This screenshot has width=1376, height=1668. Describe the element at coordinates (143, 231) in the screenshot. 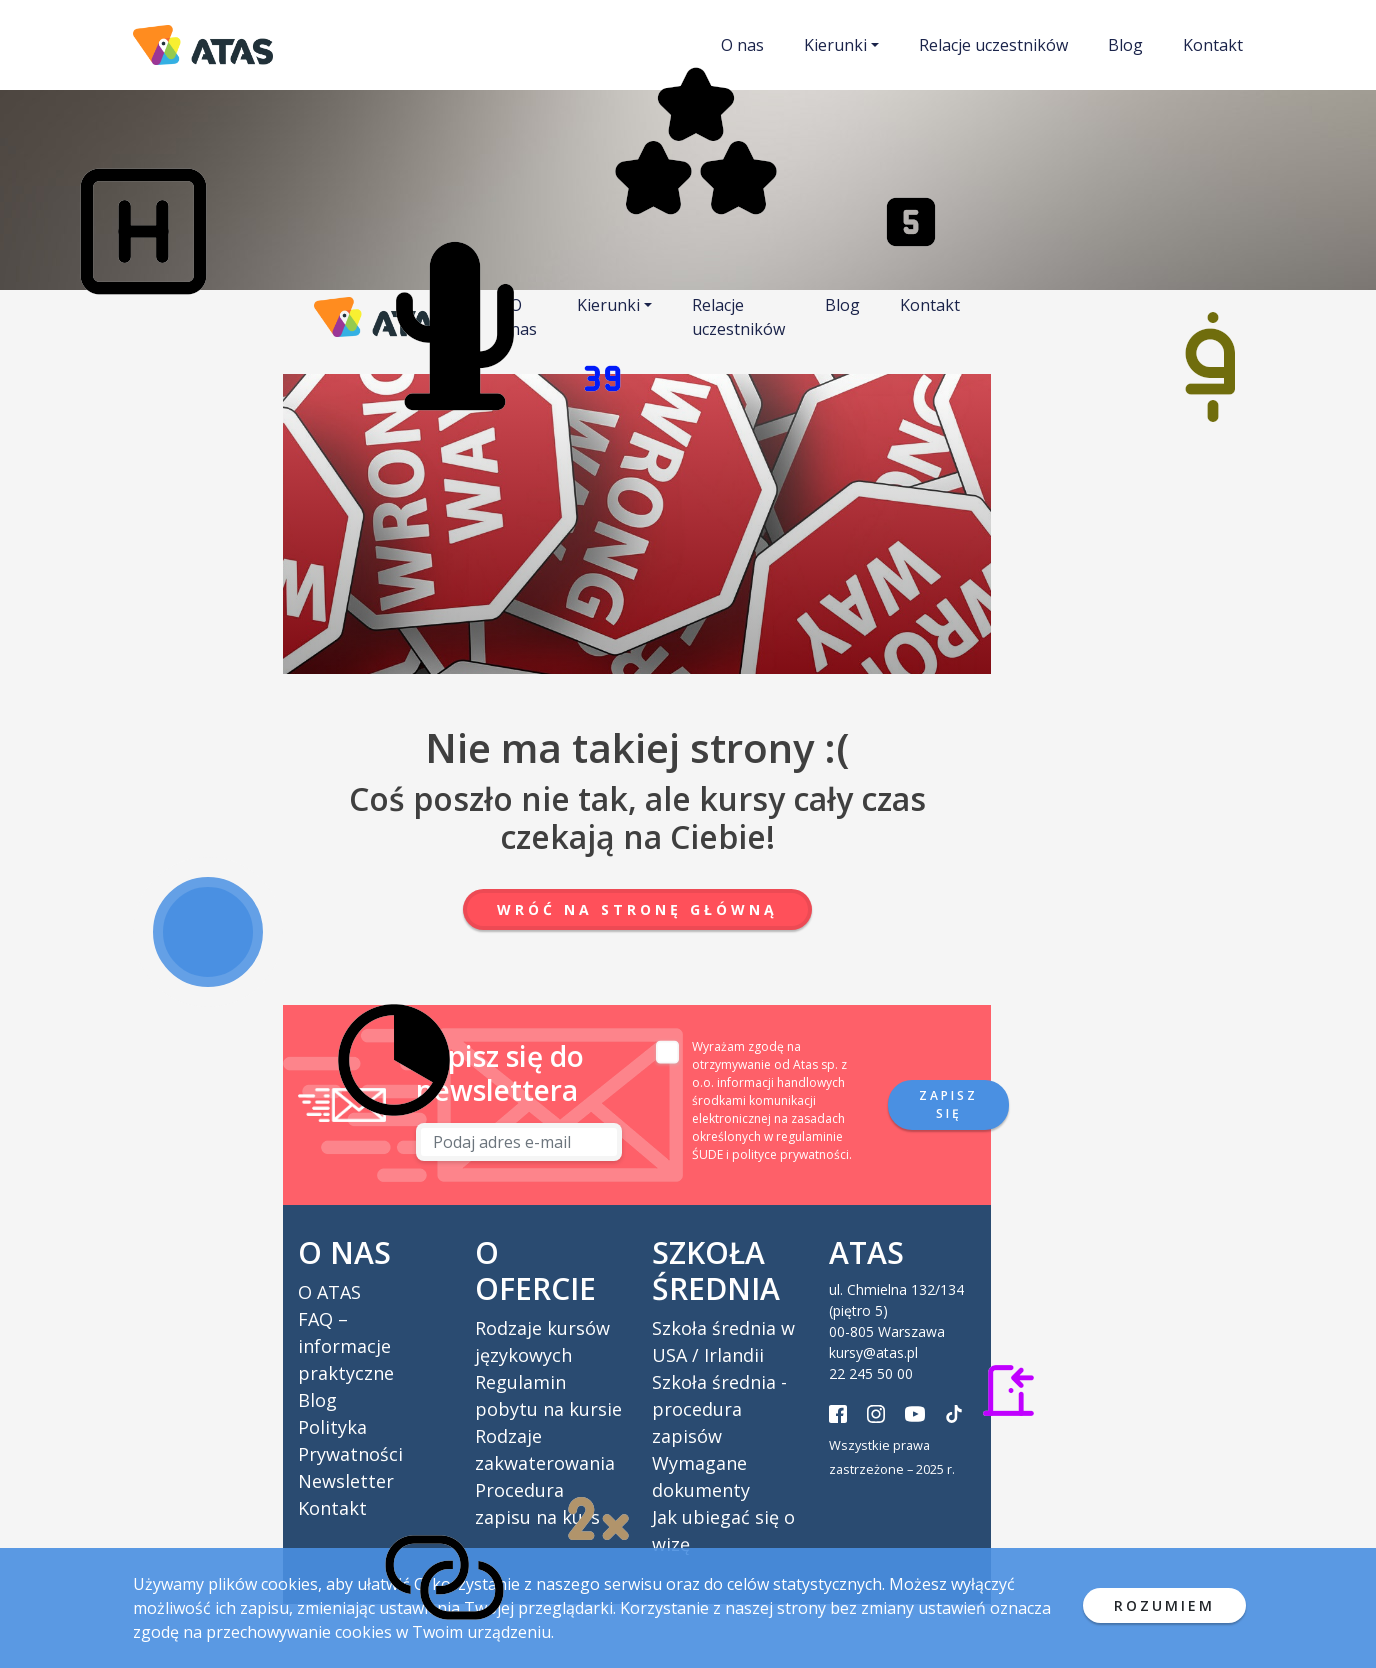

I see `indicates a helicopter landing zone or helipad` at that location.